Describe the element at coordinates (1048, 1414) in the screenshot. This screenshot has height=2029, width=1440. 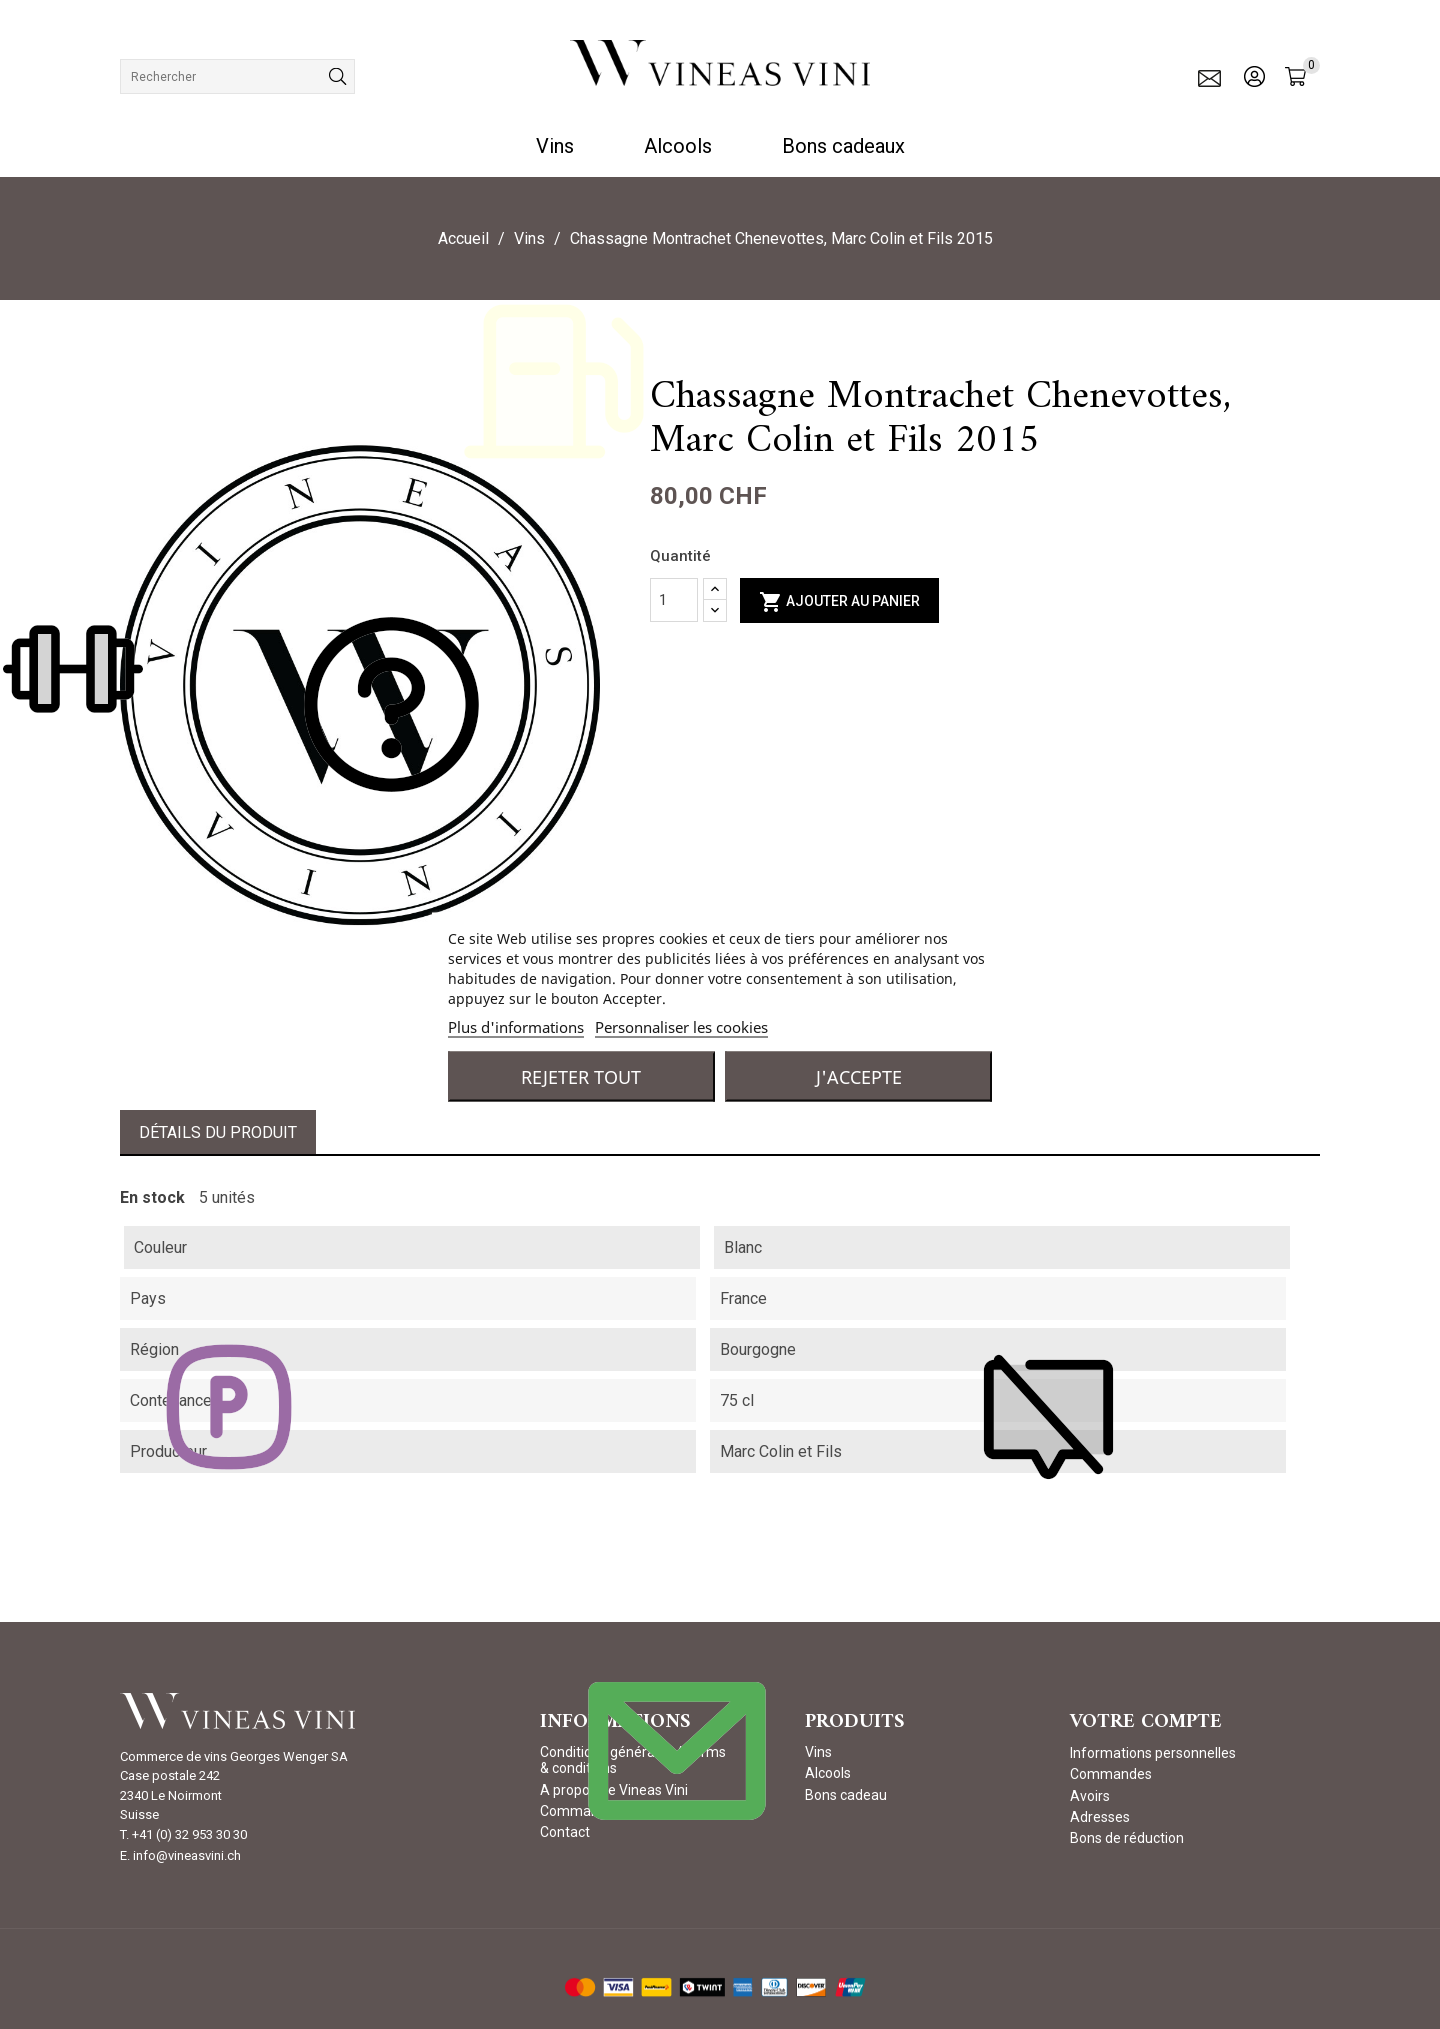
I see `mute or disable chat notifications` at that location.